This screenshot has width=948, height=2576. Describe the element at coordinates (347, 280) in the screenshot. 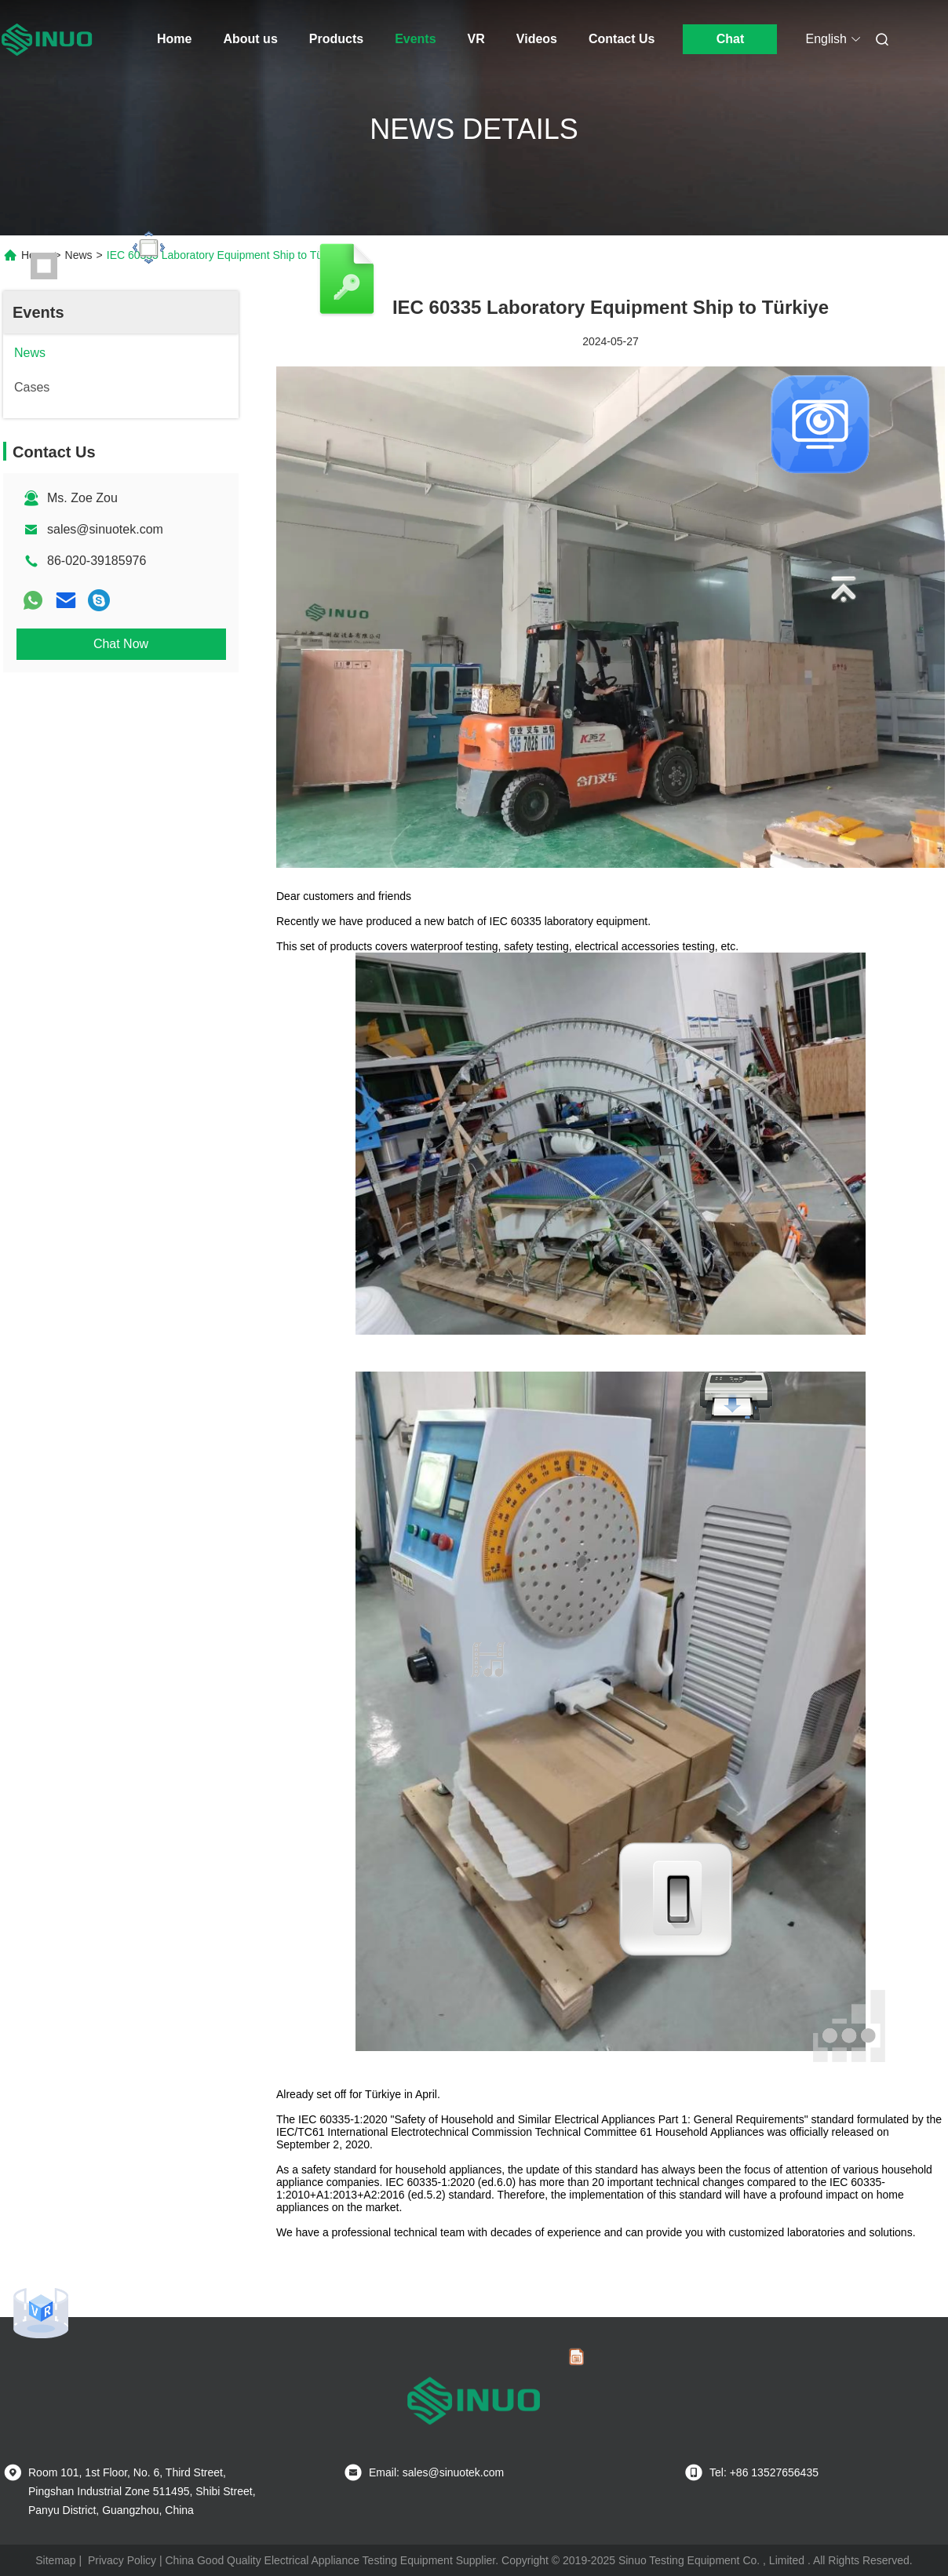

I see `a PEM key file for secure authentication` at that location.